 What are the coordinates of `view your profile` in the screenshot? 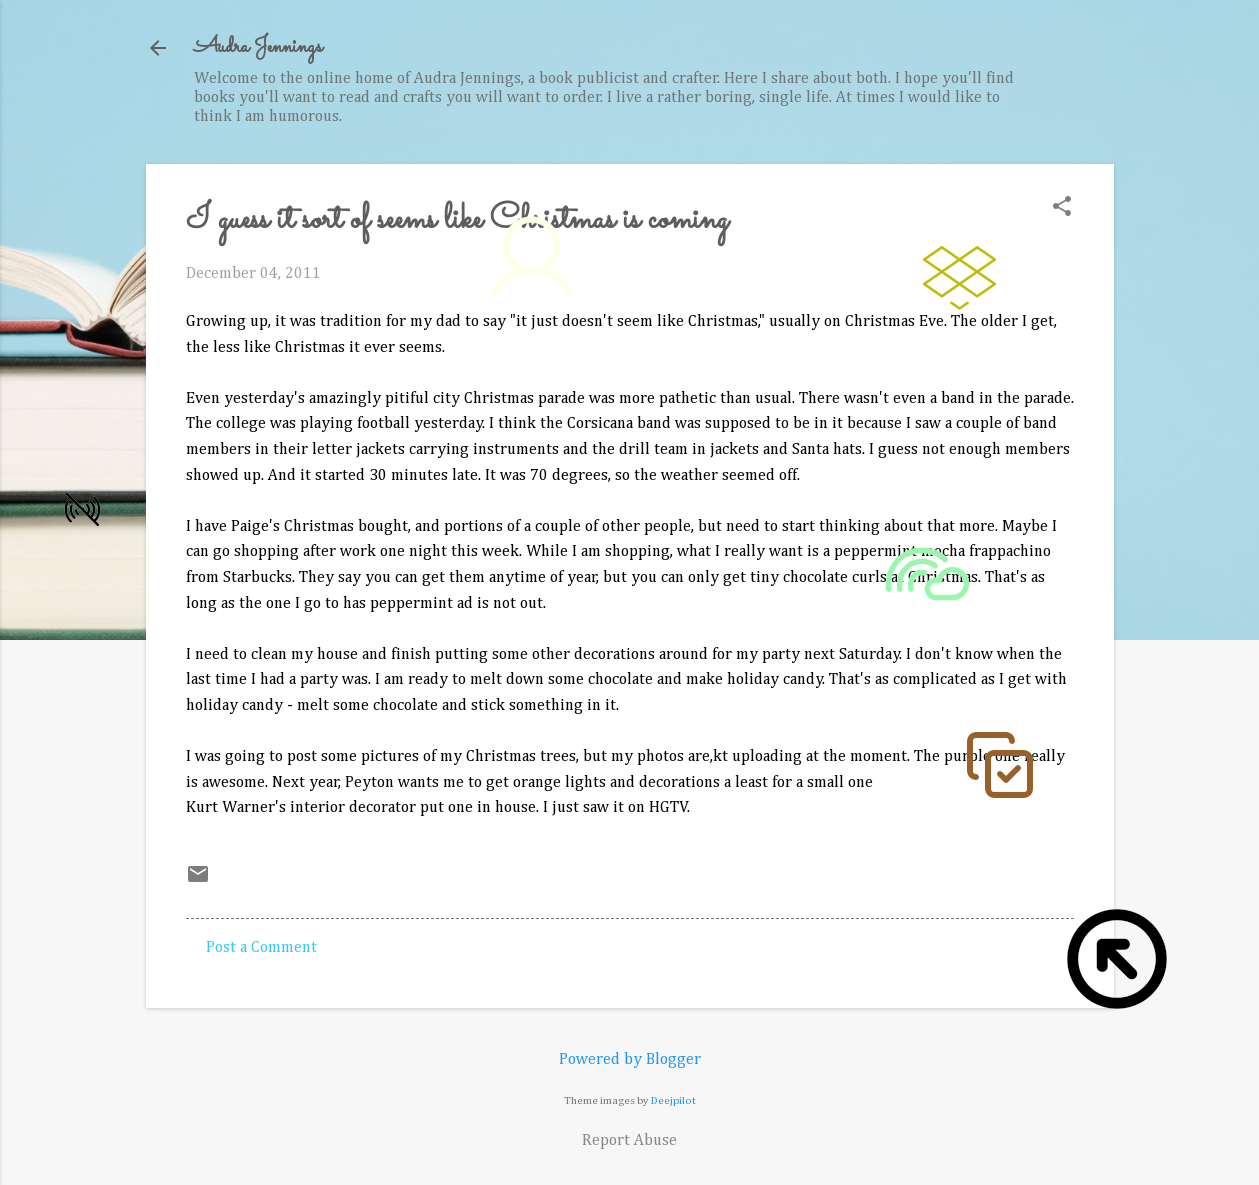 It's located at (531, 257).